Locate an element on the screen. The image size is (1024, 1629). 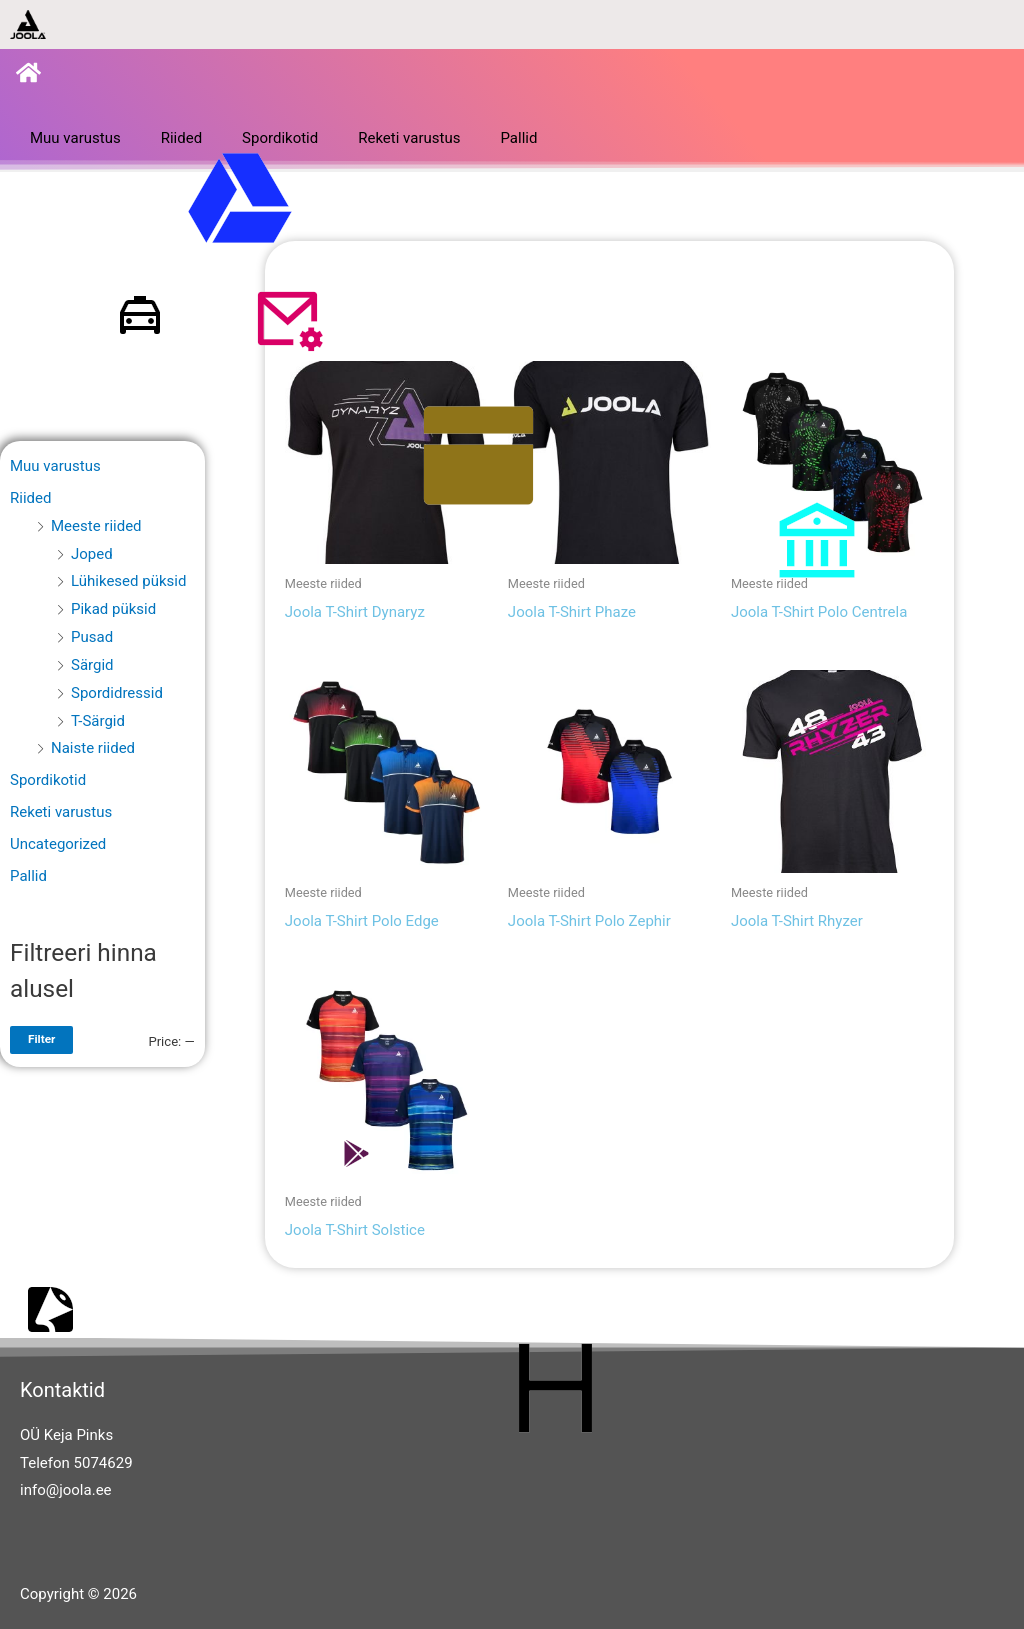
access banking or financial services is located at coordinates (817, 540).